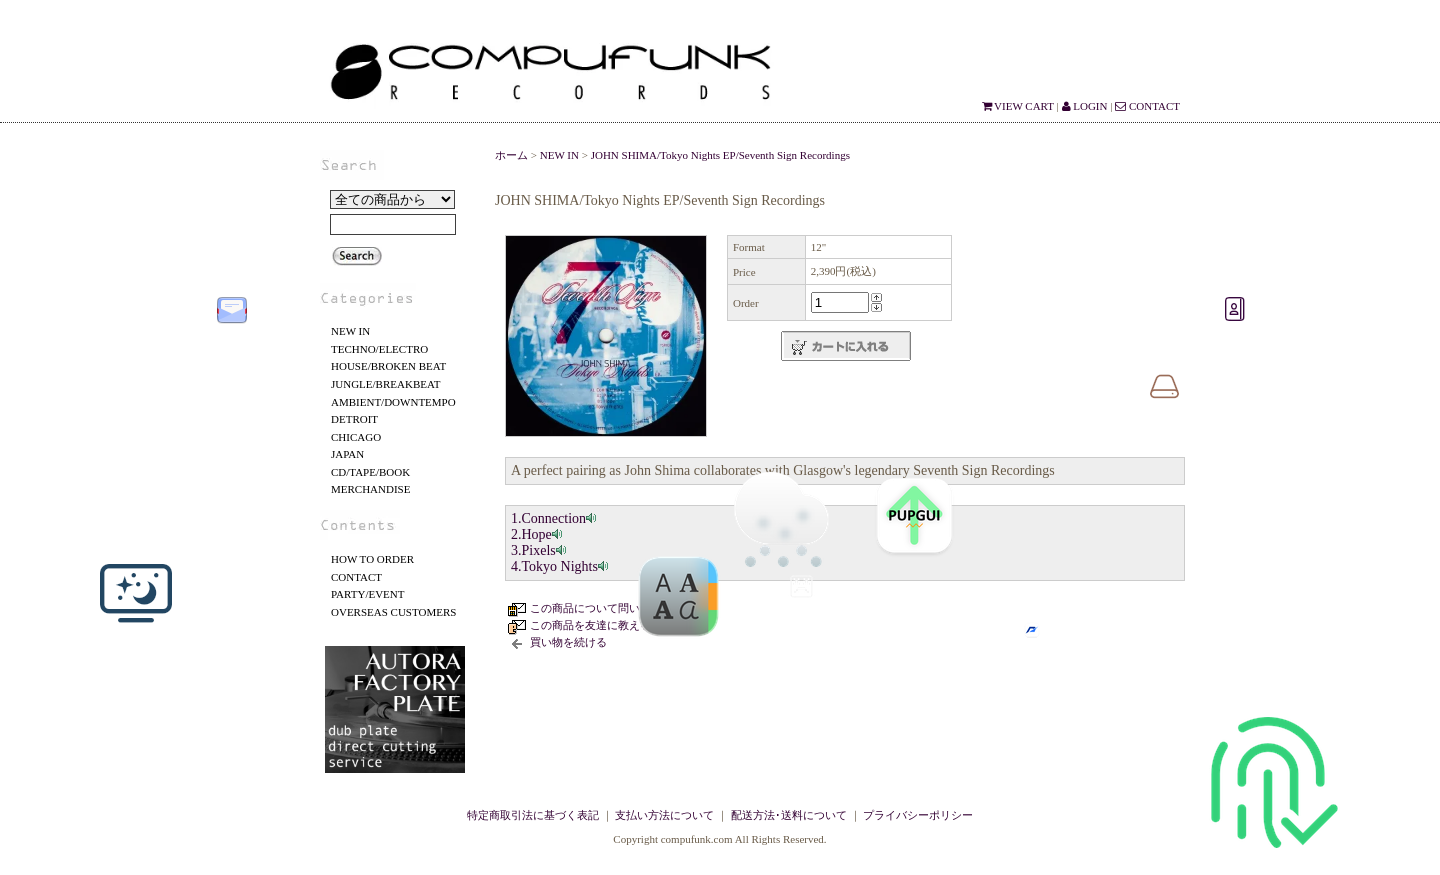  What do you see at coordinates (801, 586) in the screenshot?
I see `system crash or error report notification` at bounding box center [801, 586].